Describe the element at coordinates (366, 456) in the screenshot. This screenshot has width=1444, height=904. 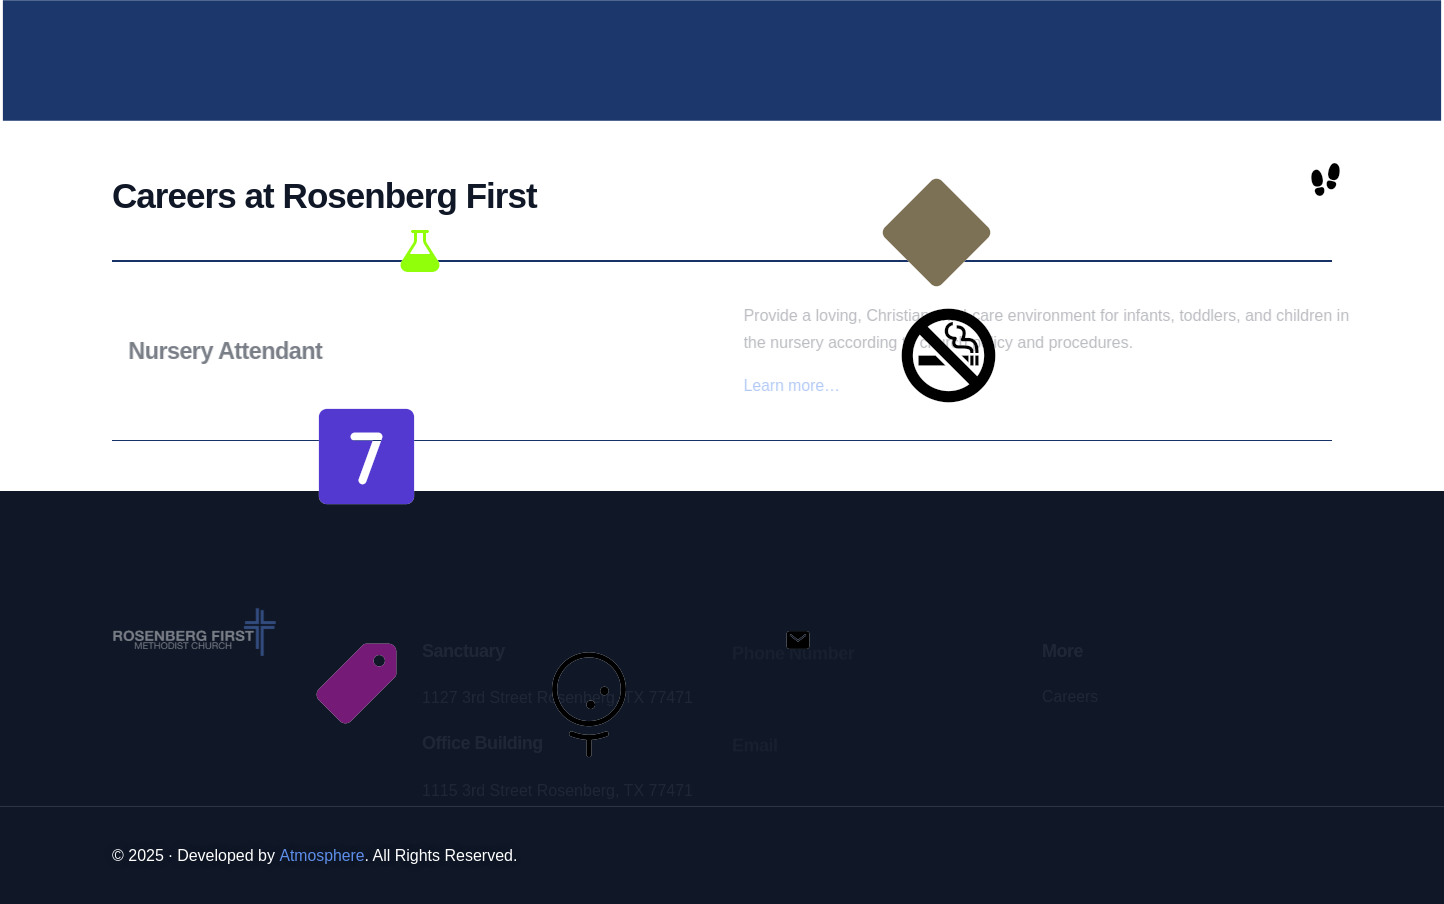
I see `select or input the number seven` at that location.